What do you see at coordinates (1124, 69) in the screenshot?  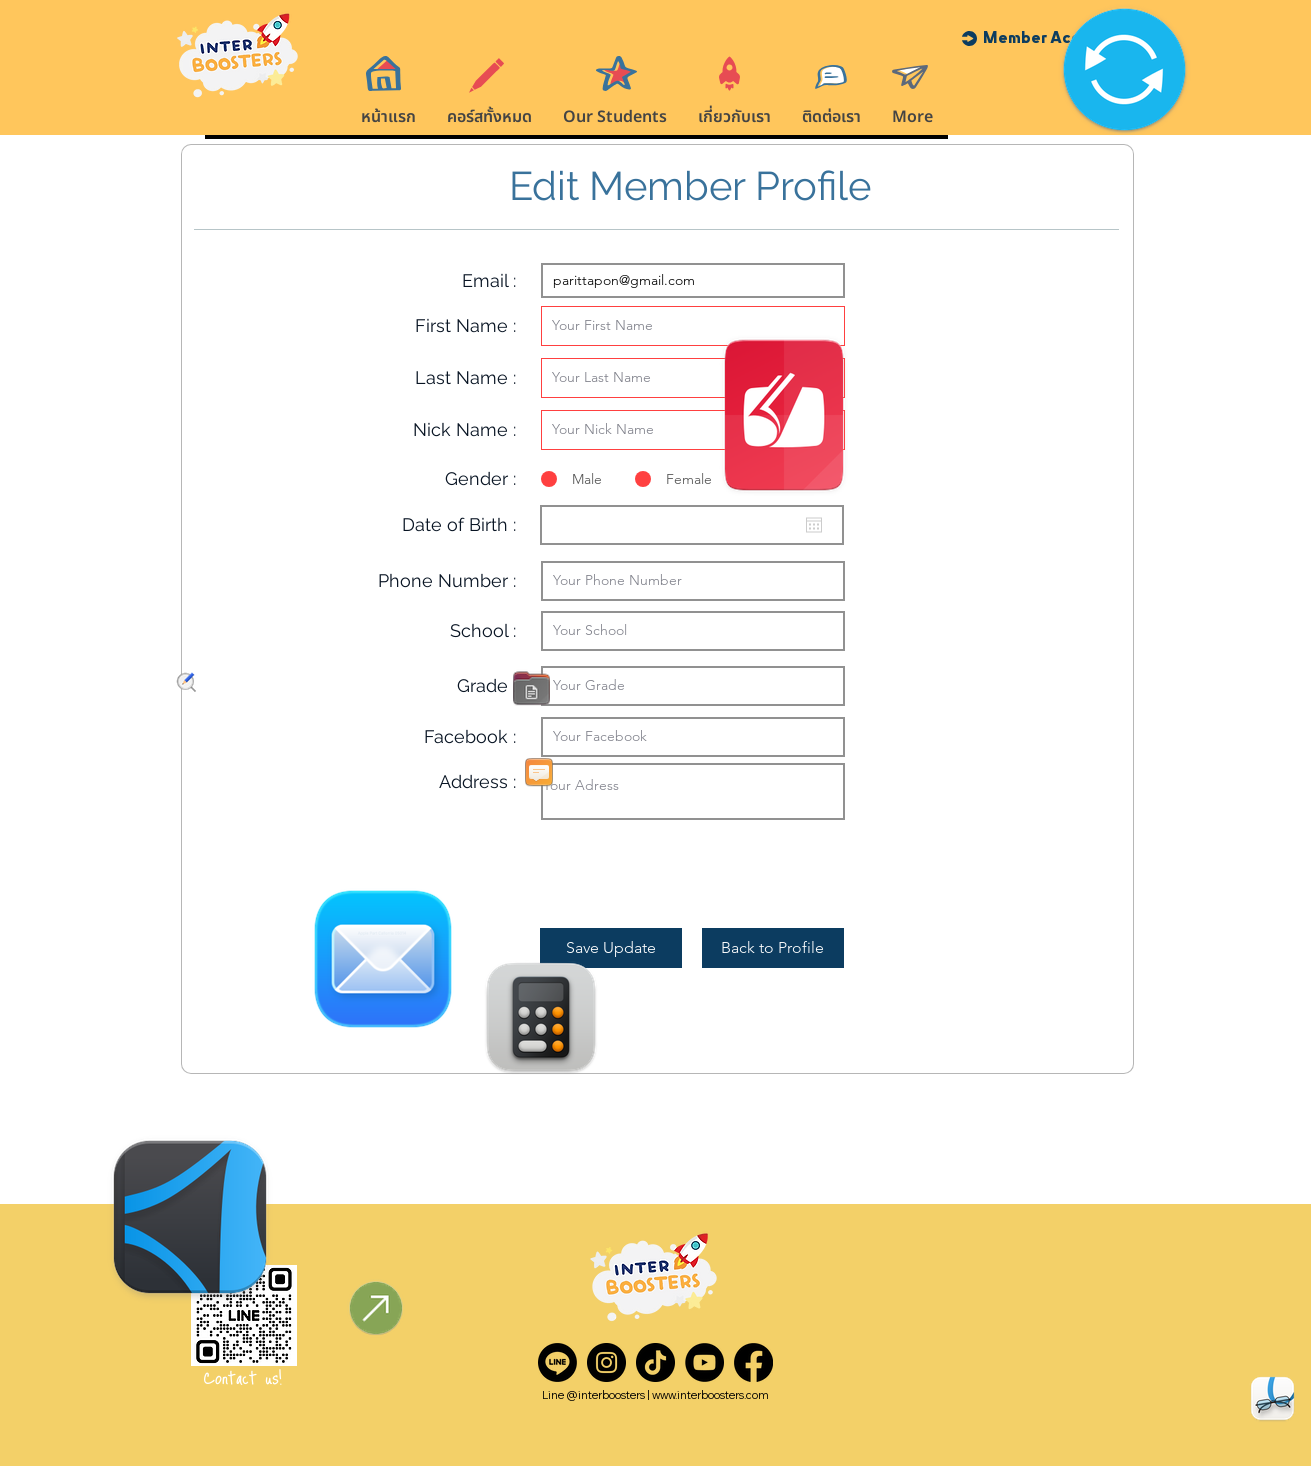 I see `indicates file is syncing with shared folder` at bounding box center [1124, 69].